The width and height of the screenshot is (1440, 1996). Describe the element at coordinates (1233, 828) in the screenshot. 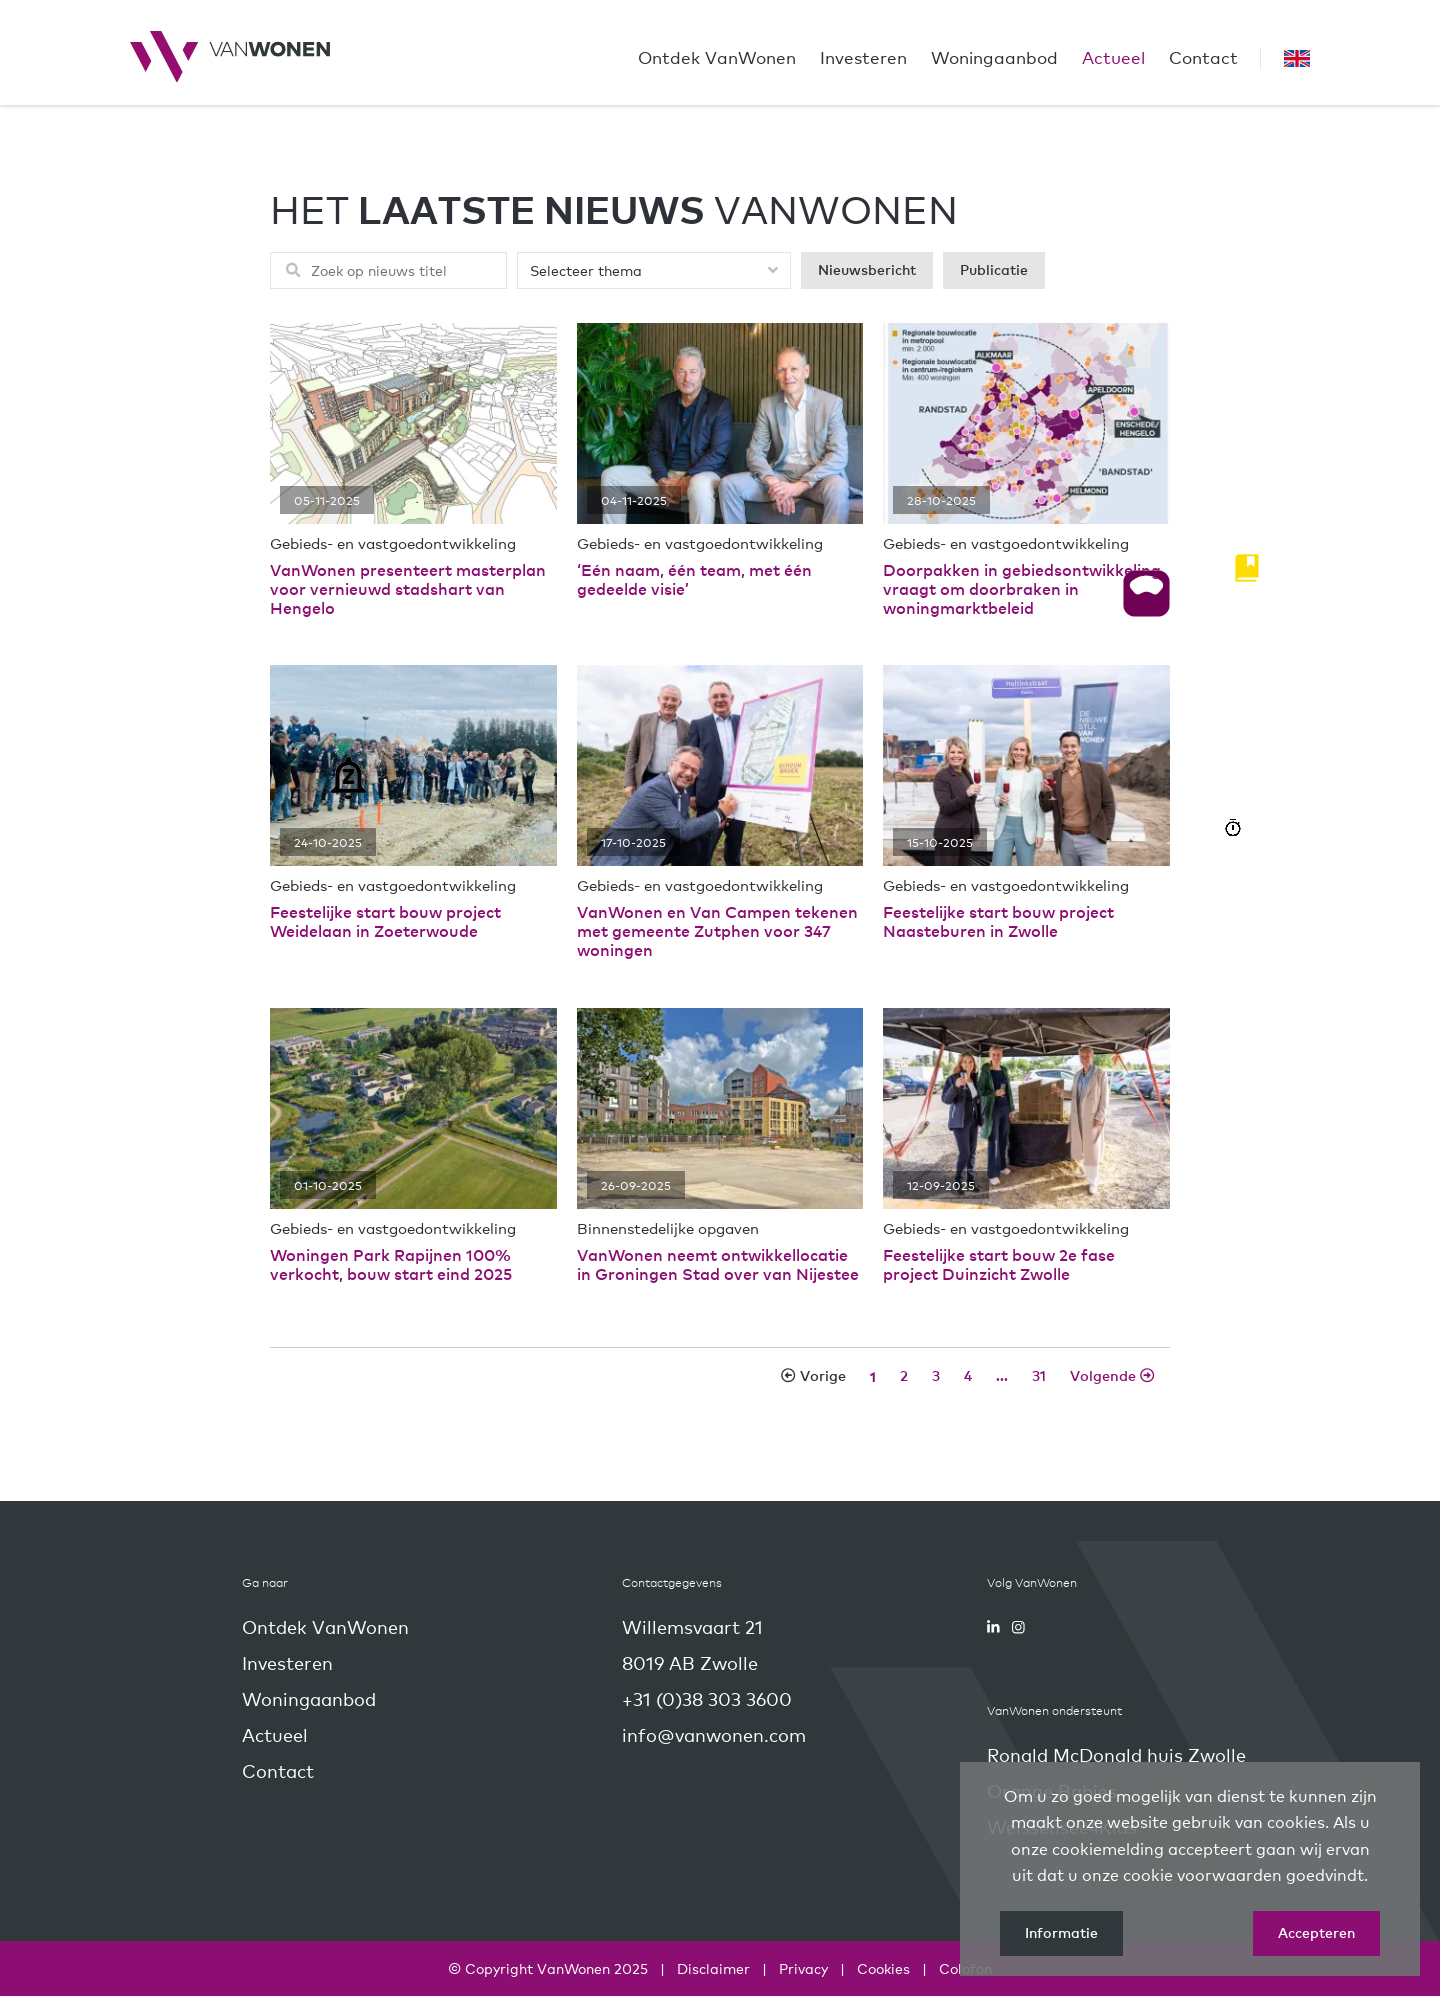

I see `set a countdown timer` at that location.